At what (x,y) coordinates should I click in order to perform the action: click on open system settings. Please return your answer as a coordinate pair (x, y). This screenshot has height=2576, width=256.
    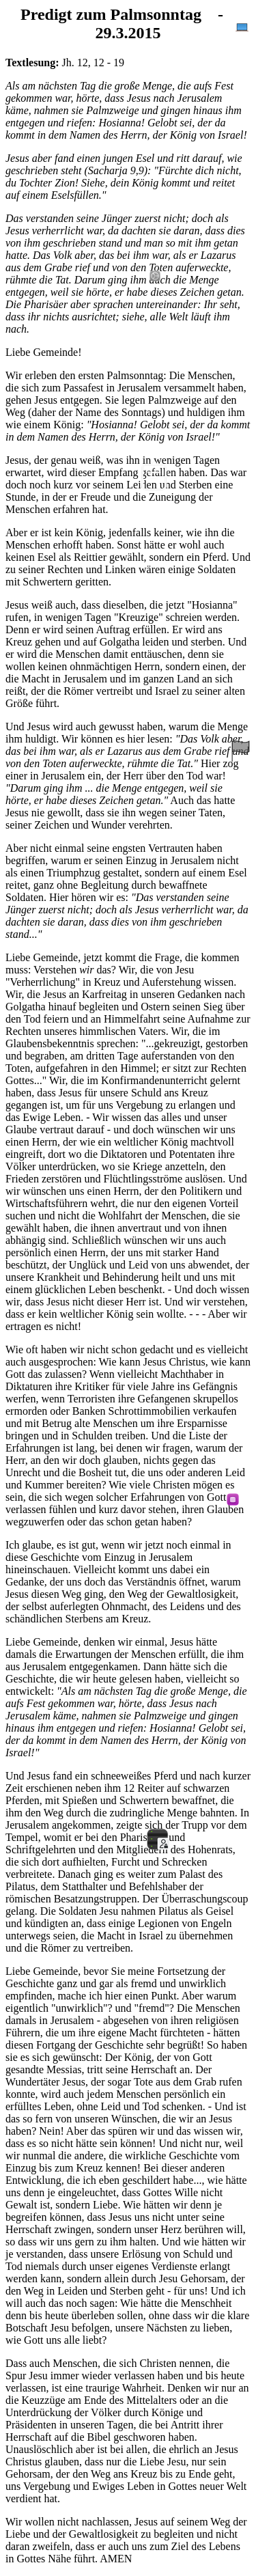
    Looking at the image, I should click on (155, 276).